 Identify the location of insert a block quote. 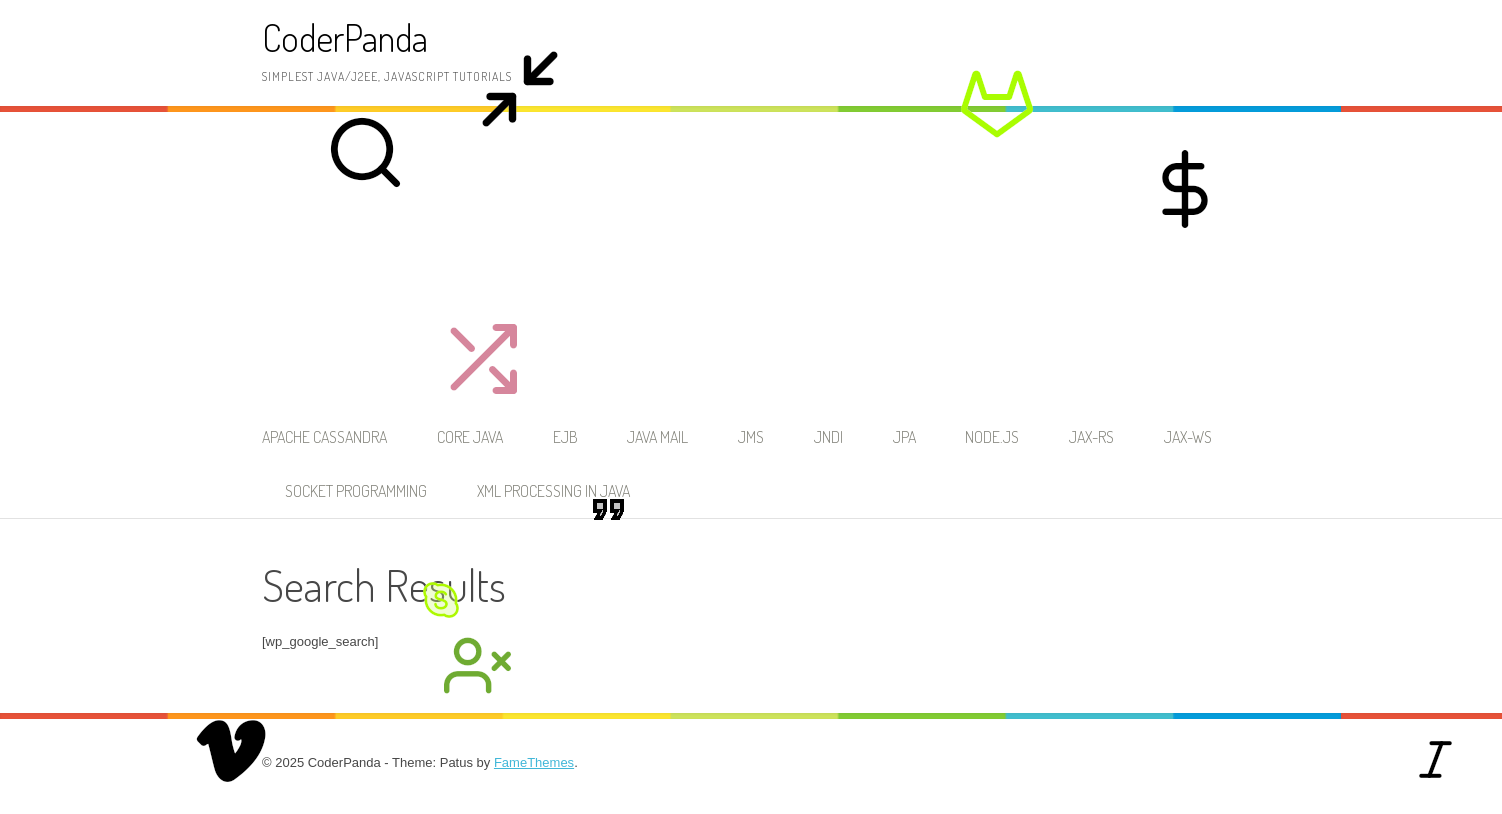
(608, 509).